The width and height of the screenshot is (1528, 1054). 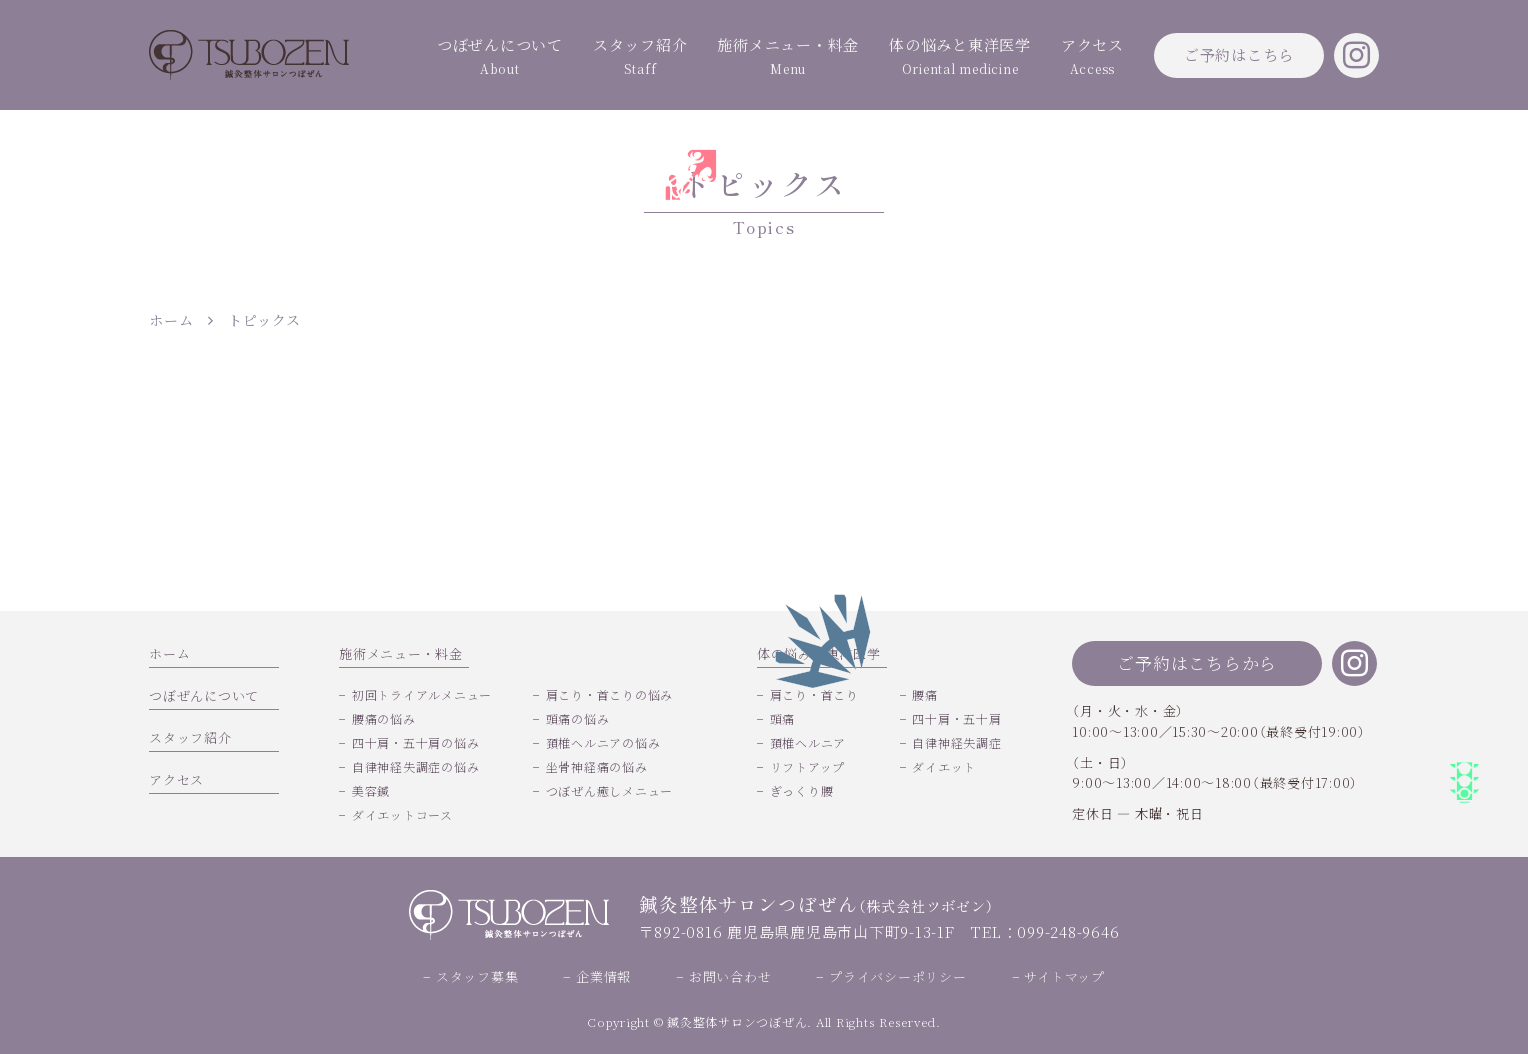 I want to click on indicates a process is complete and ready to proceed, so click(x=1464, y=782).